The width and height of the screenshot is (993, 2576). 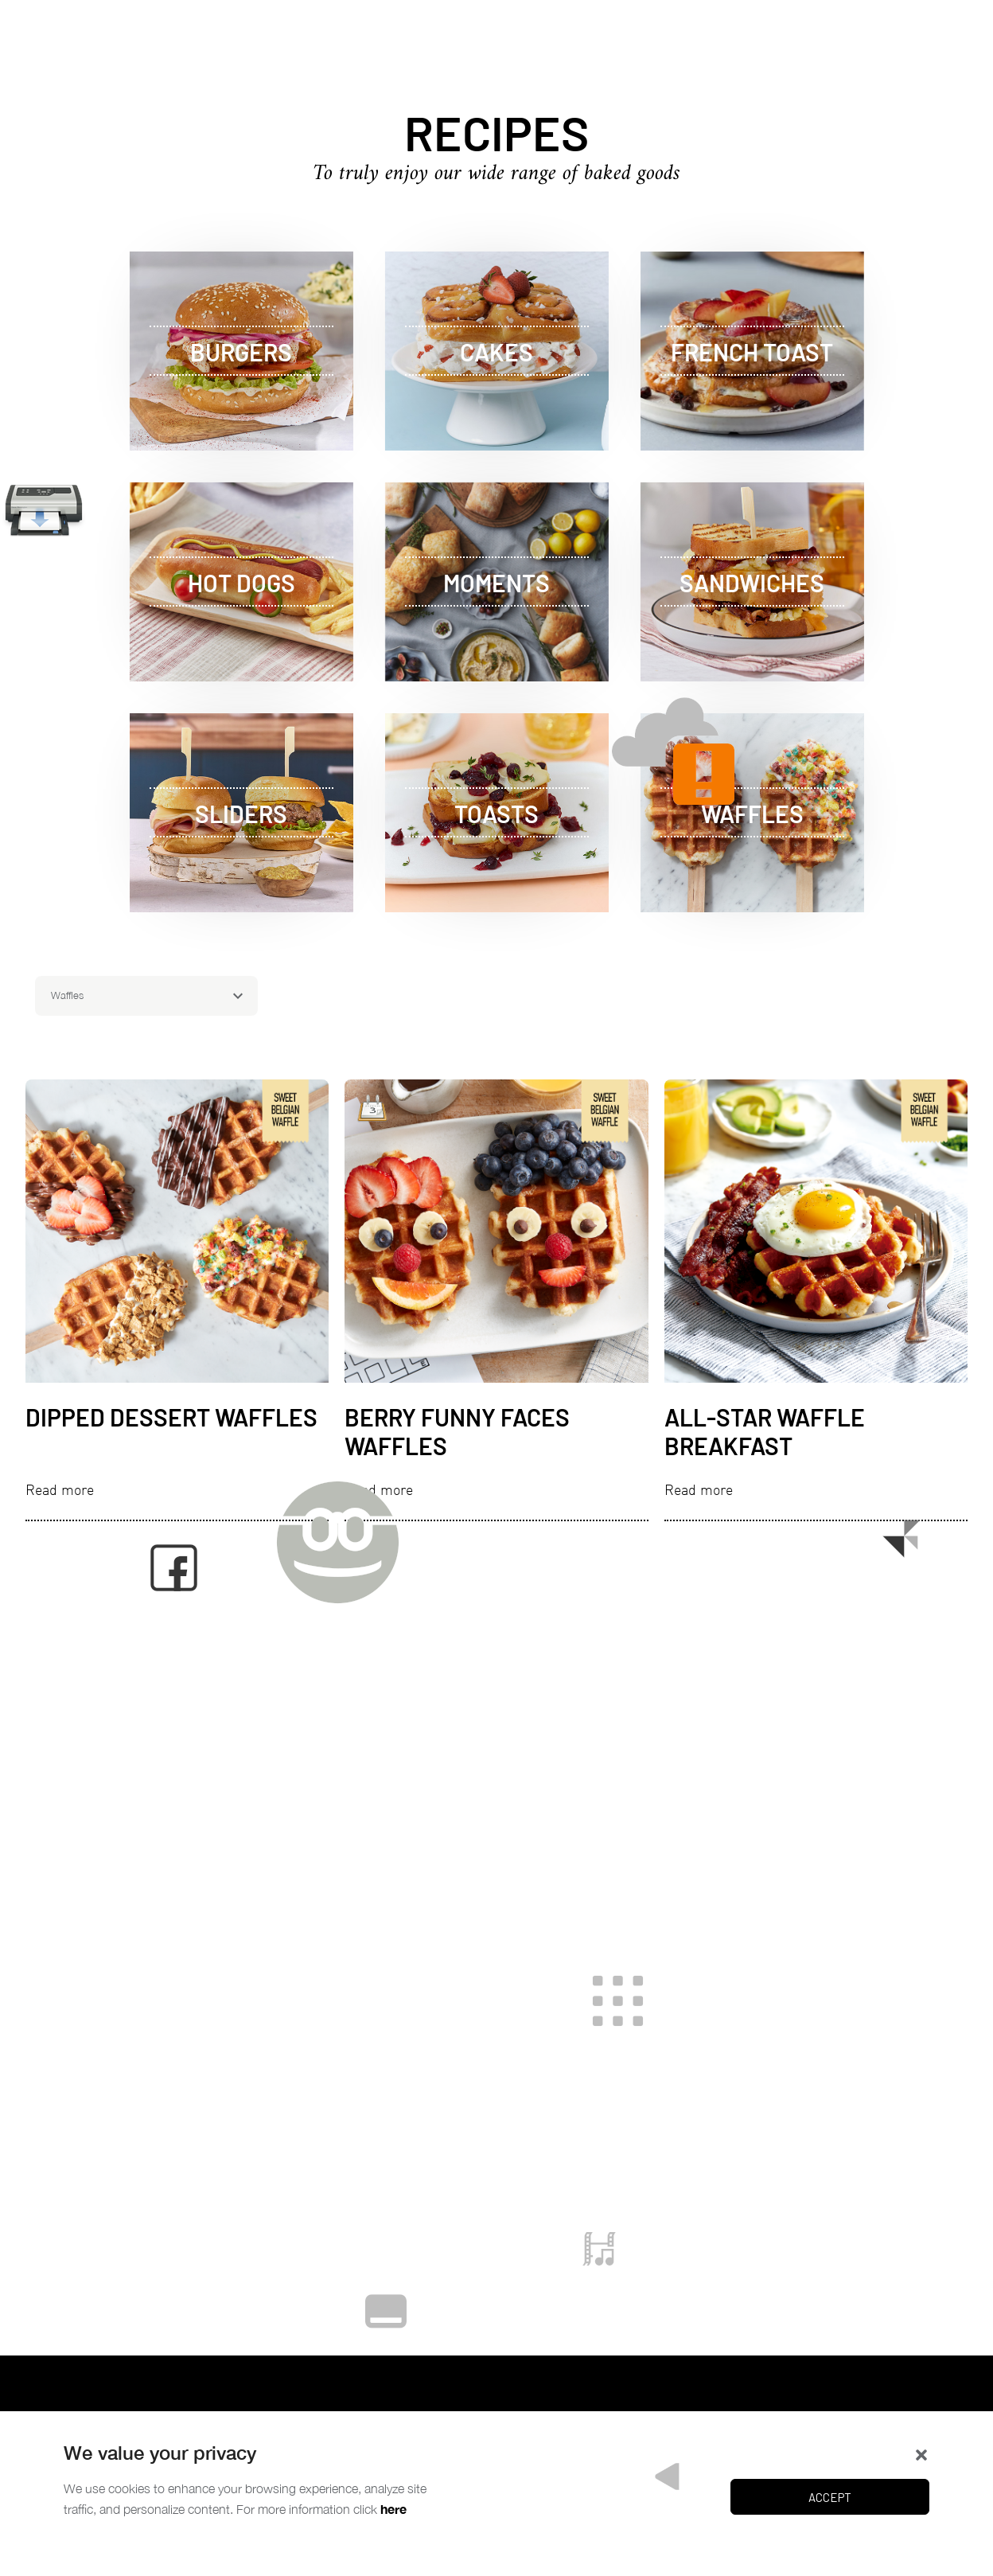 I want to click on open calendar application, so click(x=372, y=1110).